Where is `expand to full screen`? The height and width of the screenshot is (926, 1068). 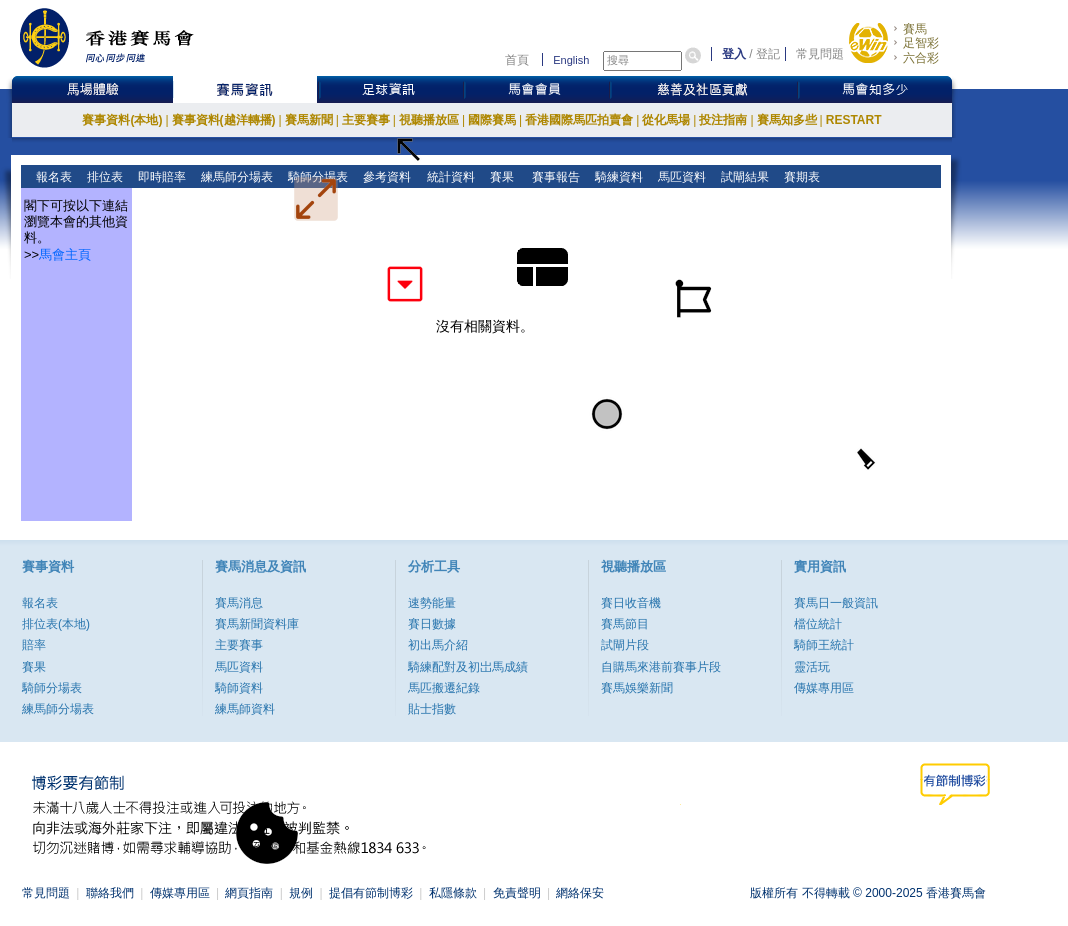
expand to full screen is located at coordinates (316, 199).